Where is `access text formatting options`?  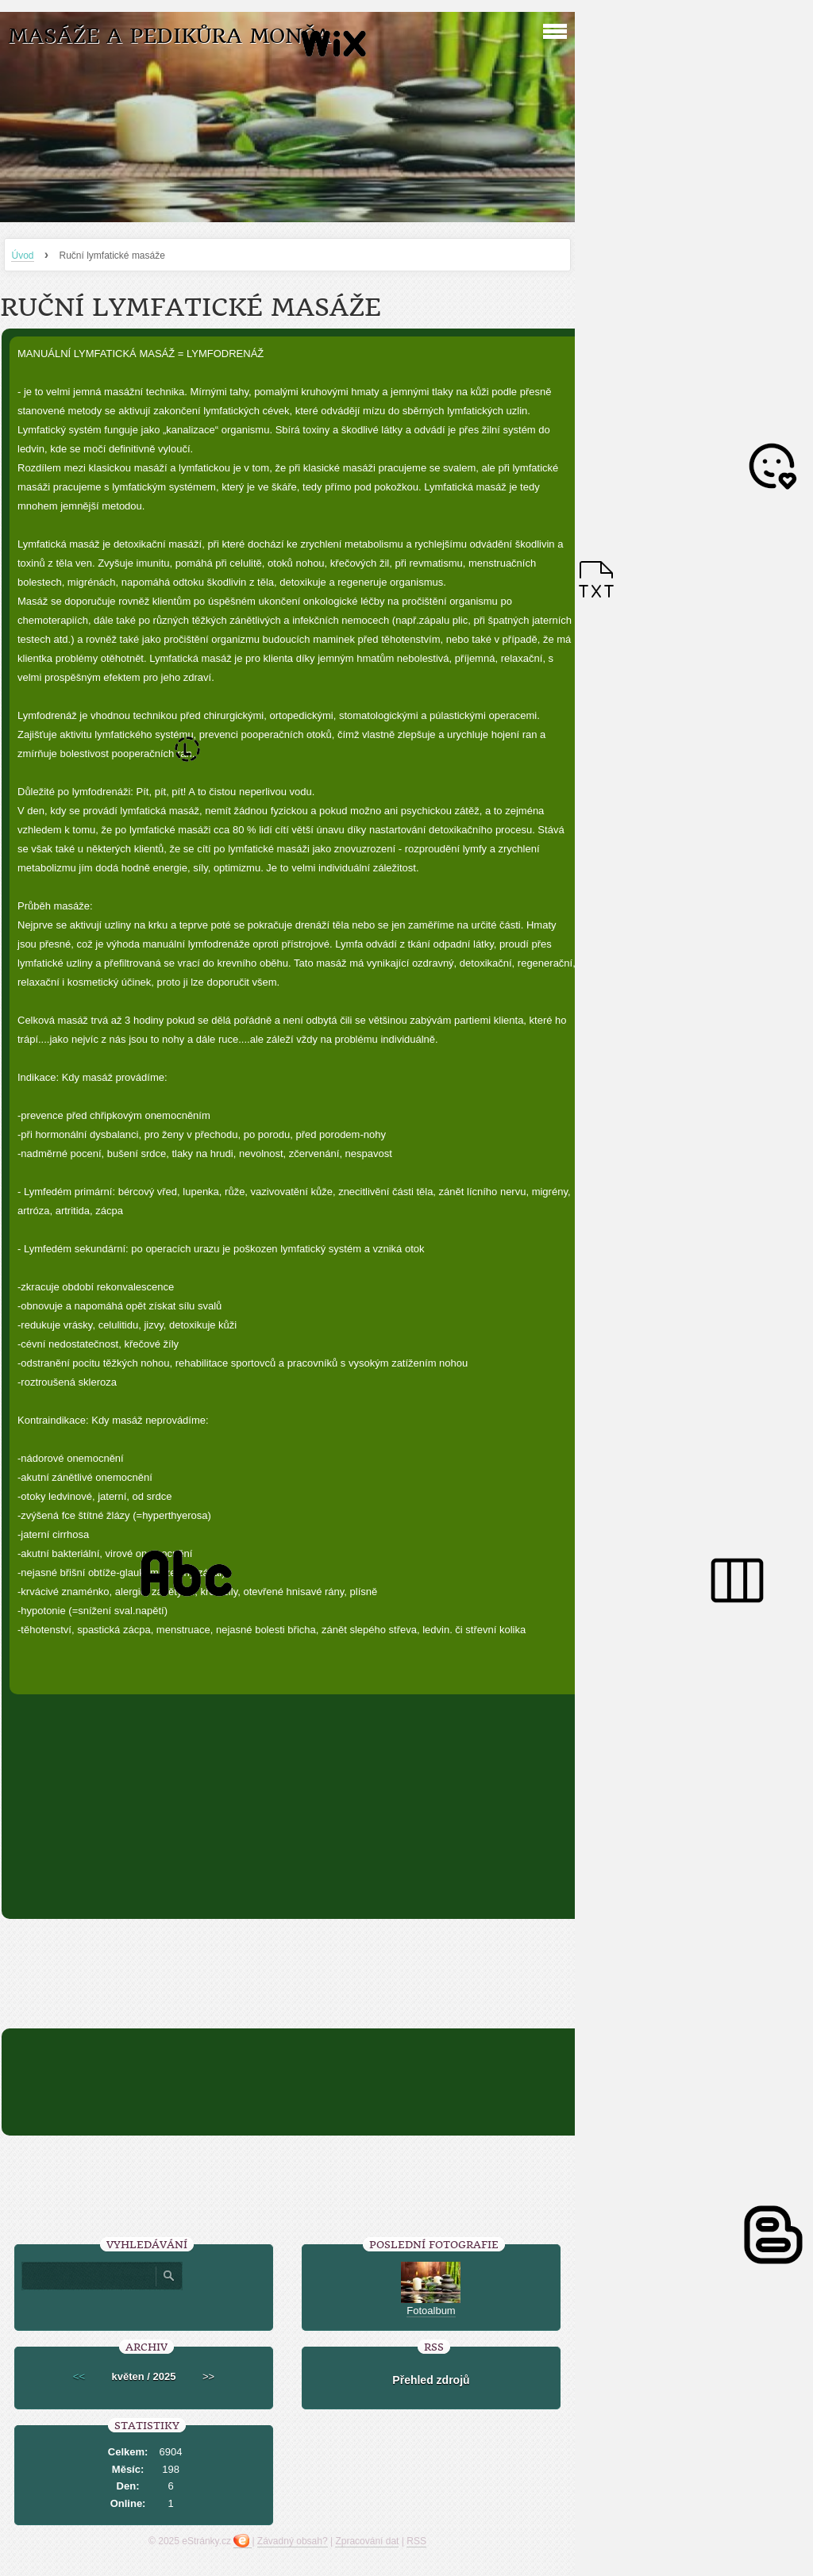 access text formatting options is located at coordinates (187, 1573).